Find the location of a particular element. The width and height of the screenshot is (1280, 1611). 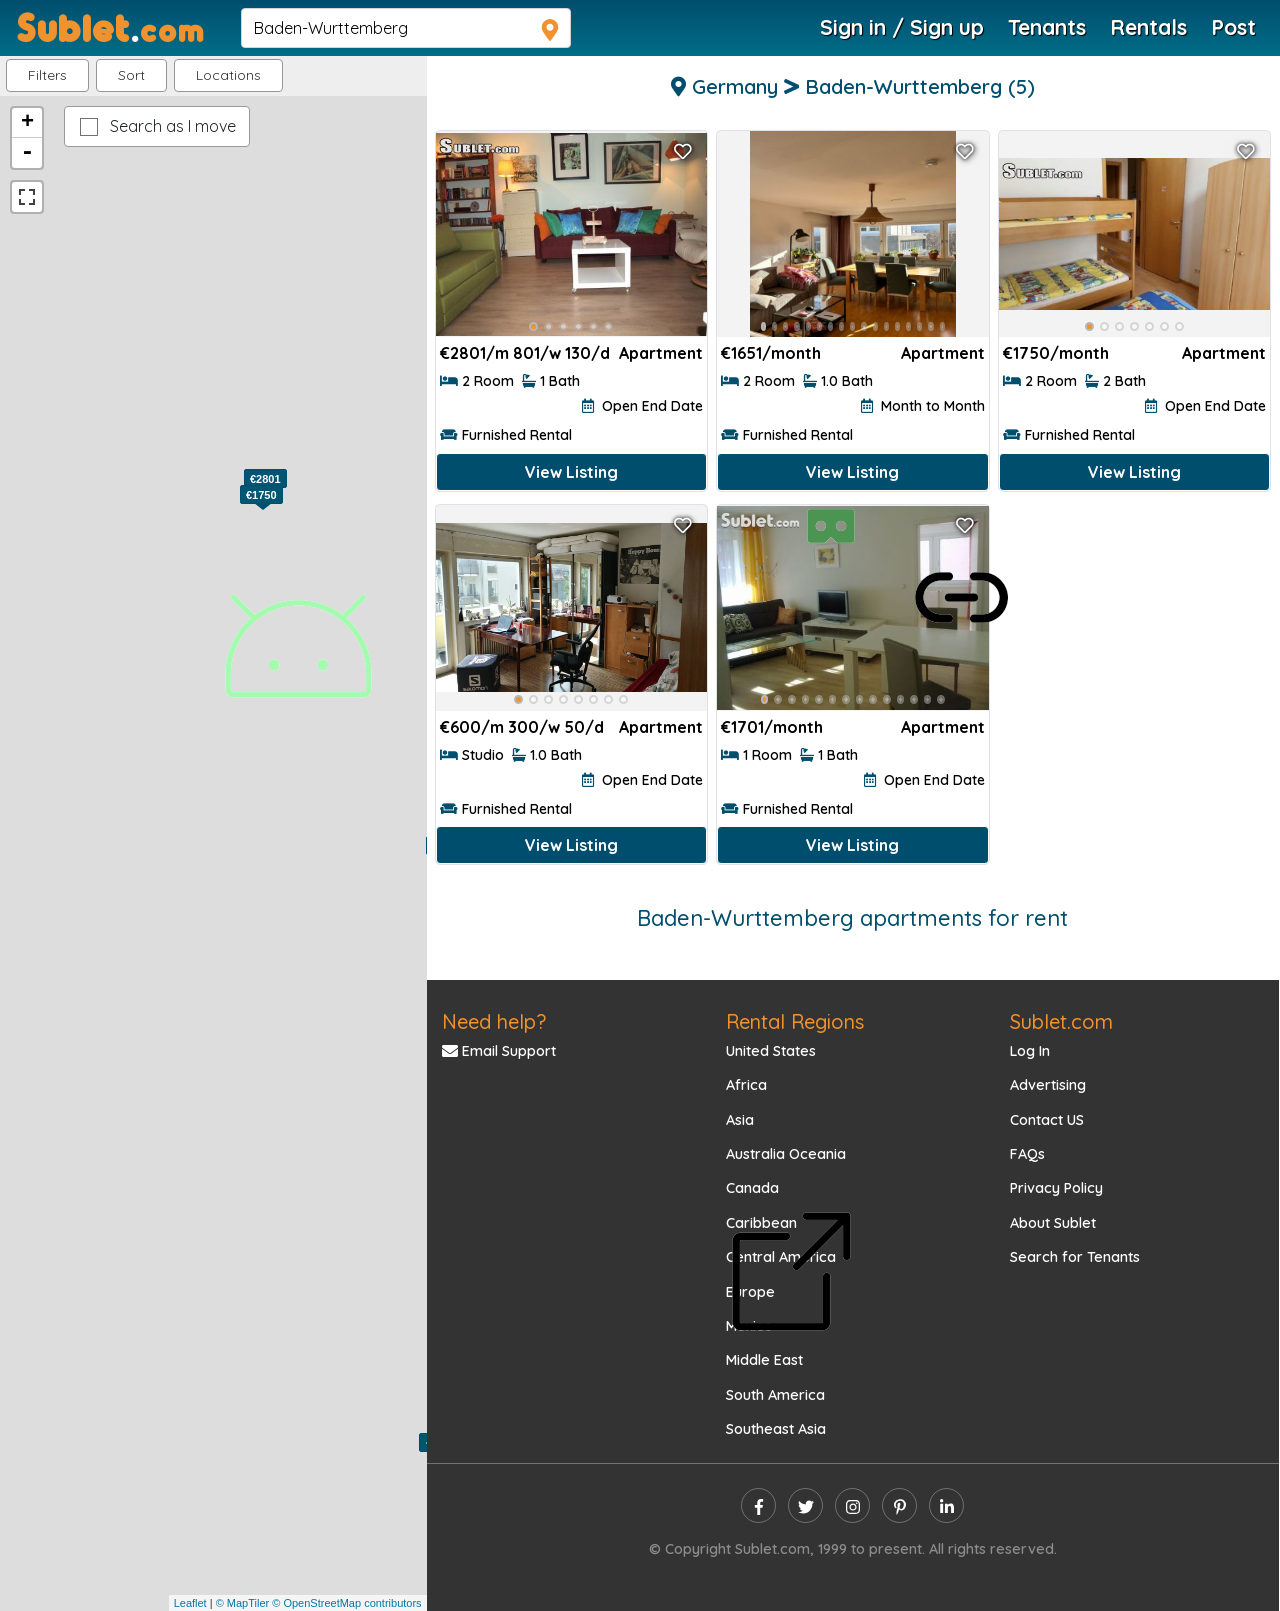

open link in a new window or tab is located at coordinates (791, 1271).